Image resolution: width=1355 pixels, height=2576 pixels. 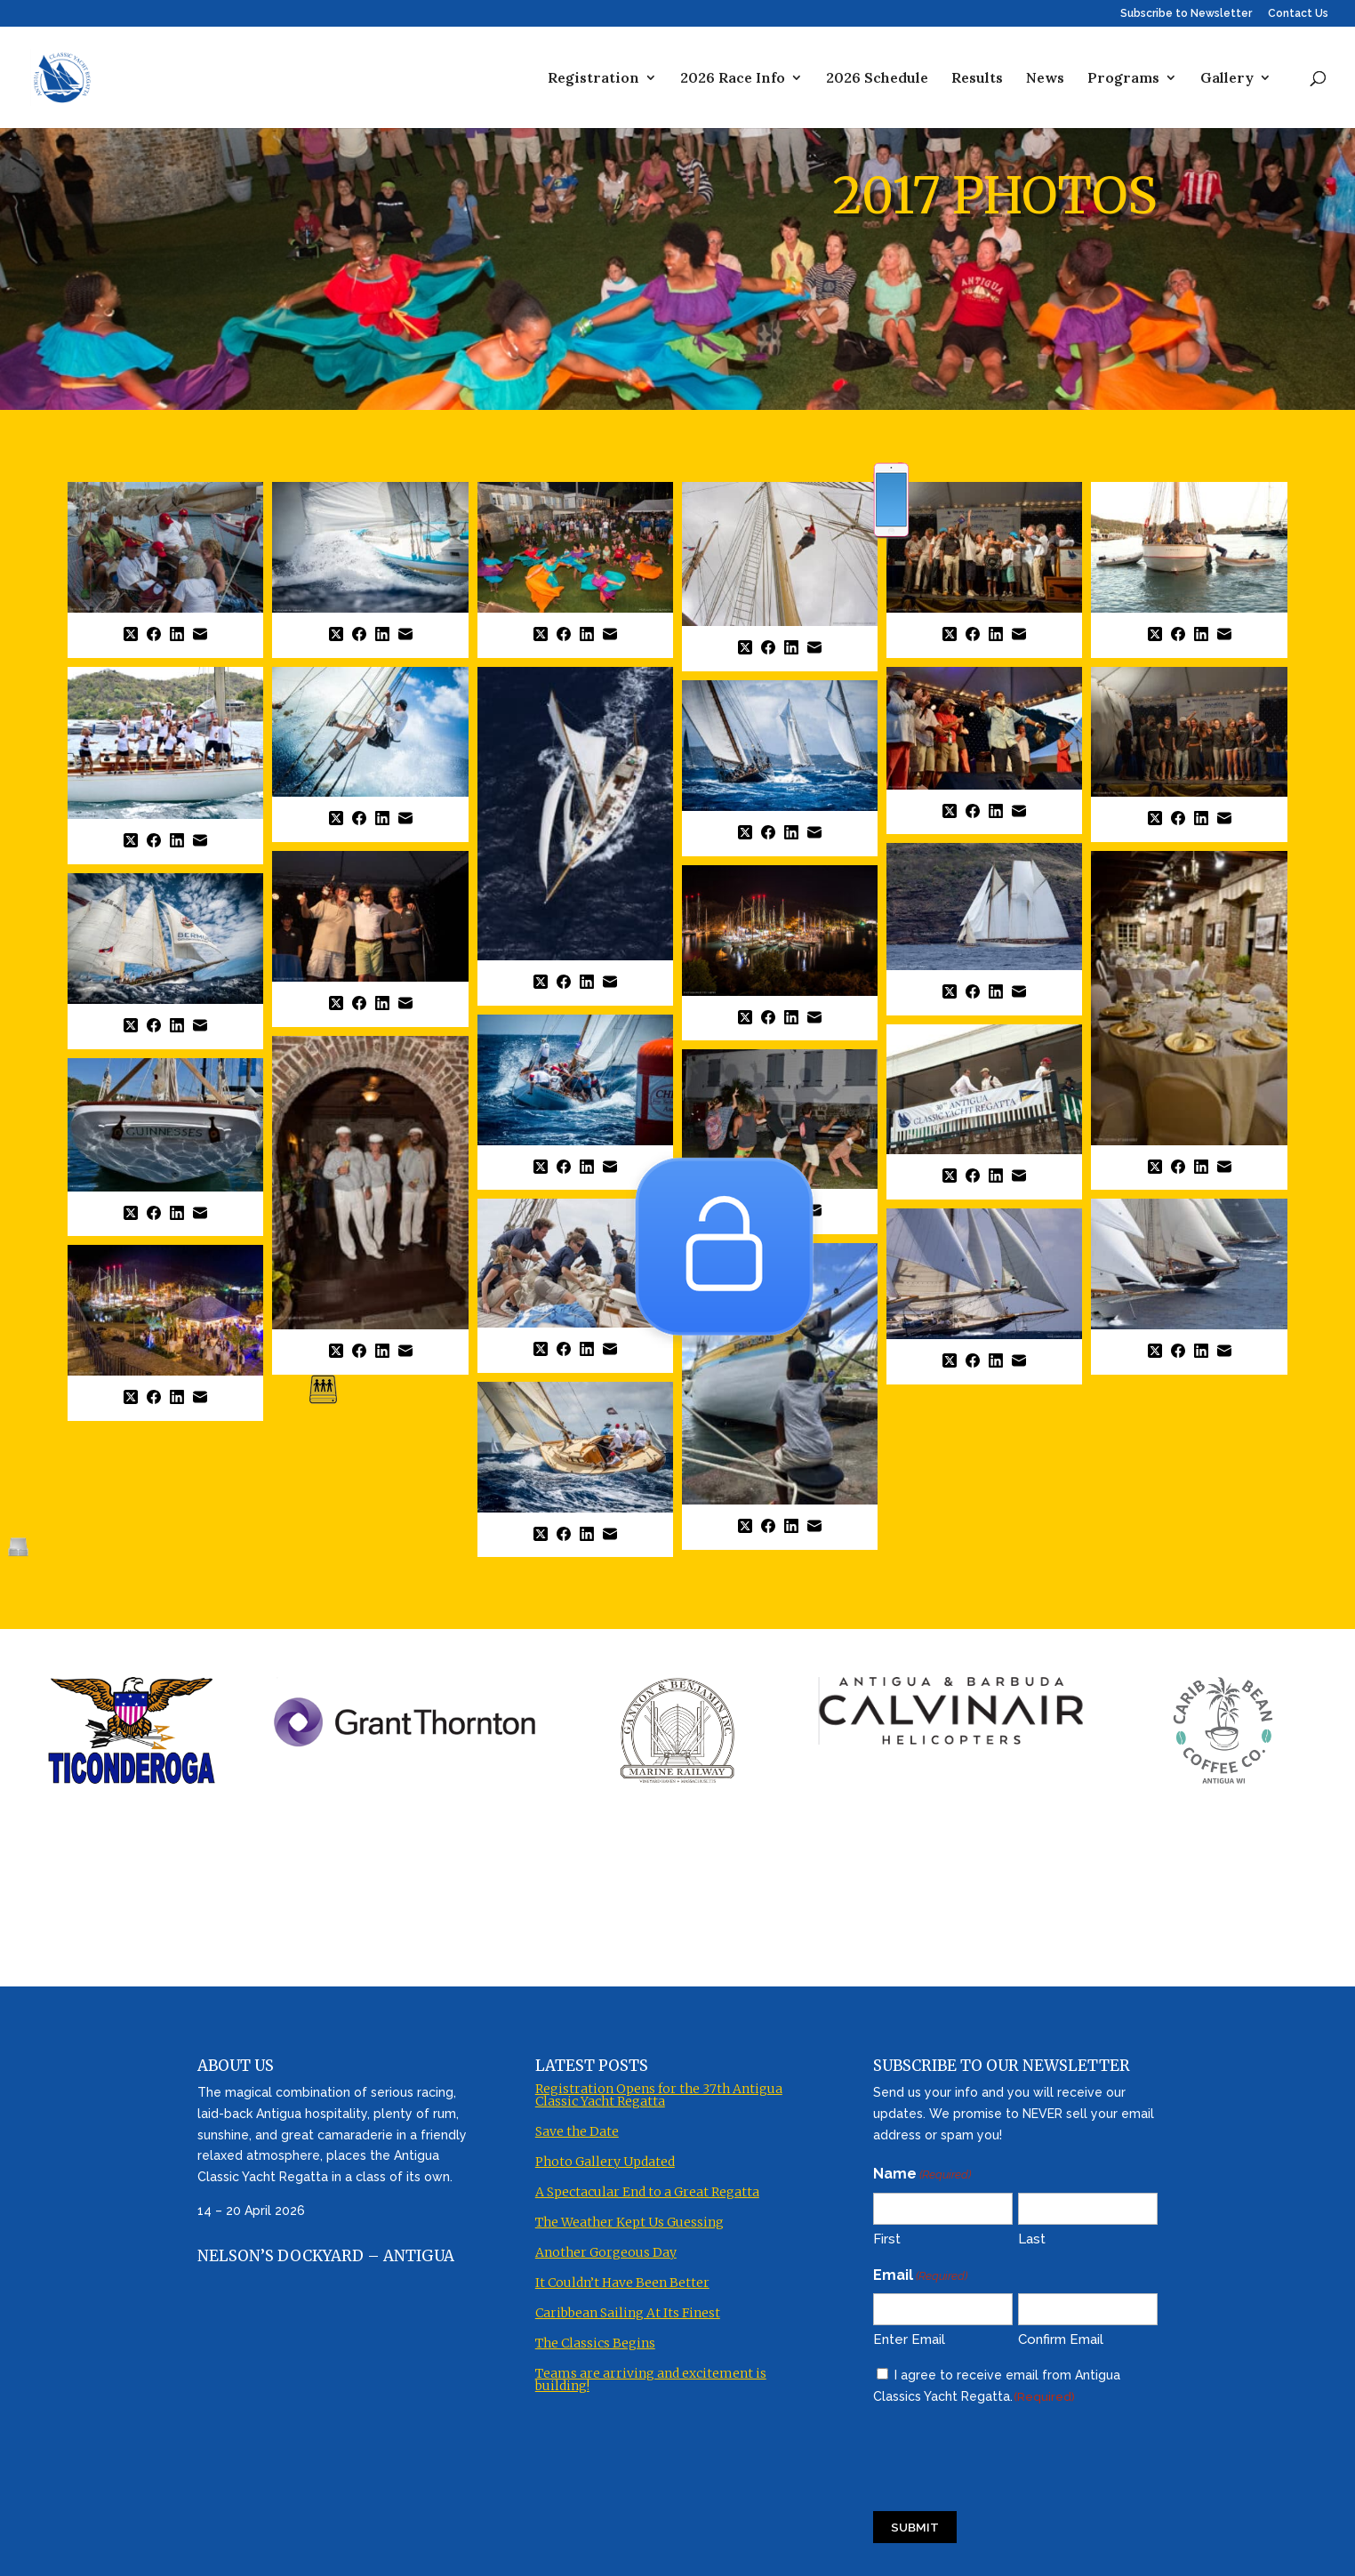 What do you see at coordinates (724, 1249) in the screenshot?
I see `open screensaver and lock screen settings` at bounding box center [724, 1249].